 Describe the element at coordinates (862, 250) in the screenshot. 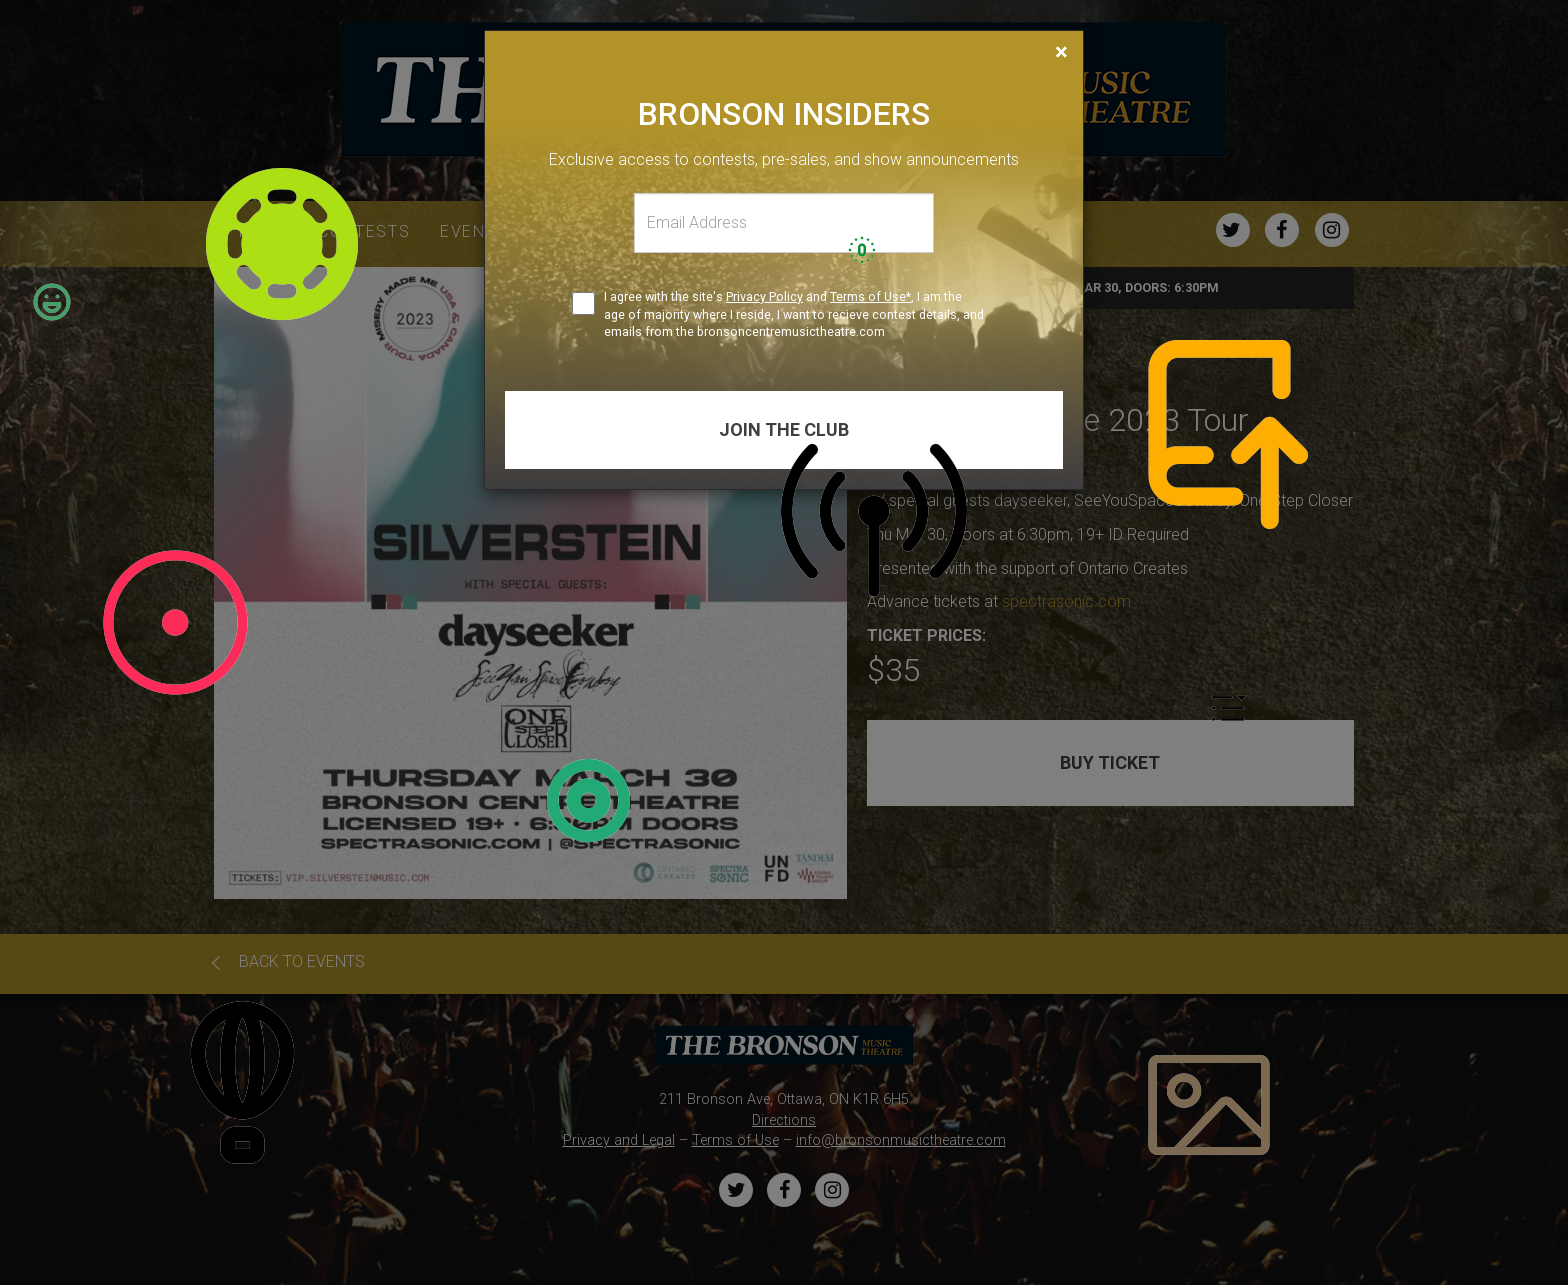

I see `indicates a loading or processing state` at that location.